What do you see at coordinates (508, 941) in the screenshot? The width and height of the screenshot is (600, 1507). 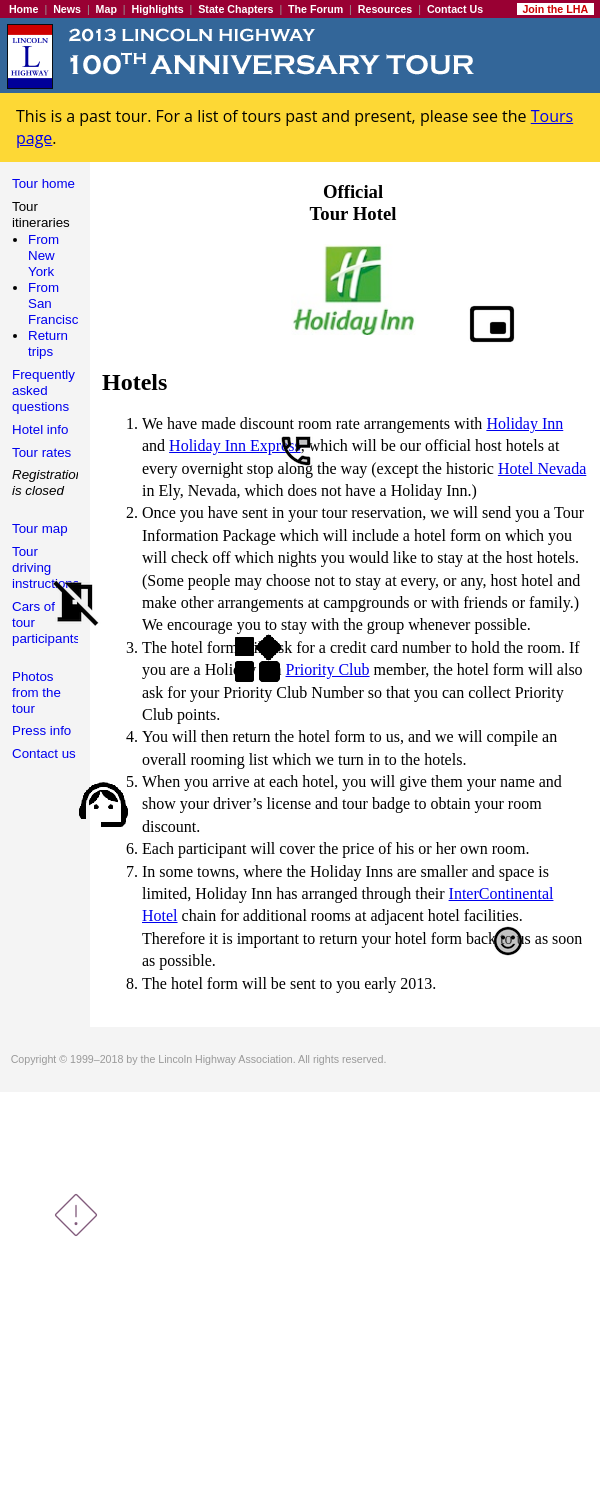 I see `rate your experience as positive` at bounding box center [508, 941].